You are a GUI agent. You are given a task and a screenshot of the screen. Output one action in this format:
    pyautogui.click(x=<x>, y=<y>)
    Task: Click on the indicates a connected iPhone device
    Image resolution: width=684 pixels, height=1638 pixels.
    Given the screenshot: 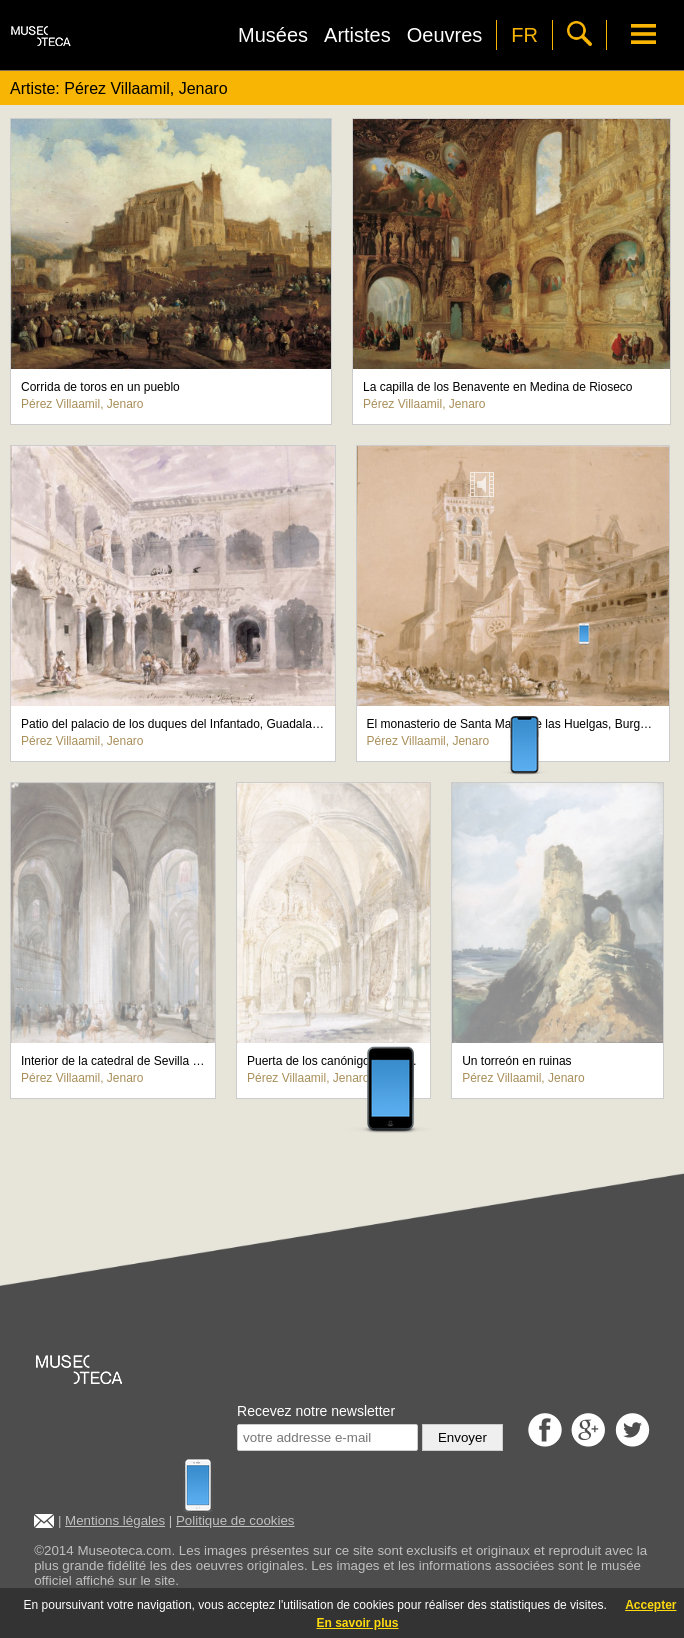 What is the action you would take?
    pyautogui.click(x=584, y=634)
    